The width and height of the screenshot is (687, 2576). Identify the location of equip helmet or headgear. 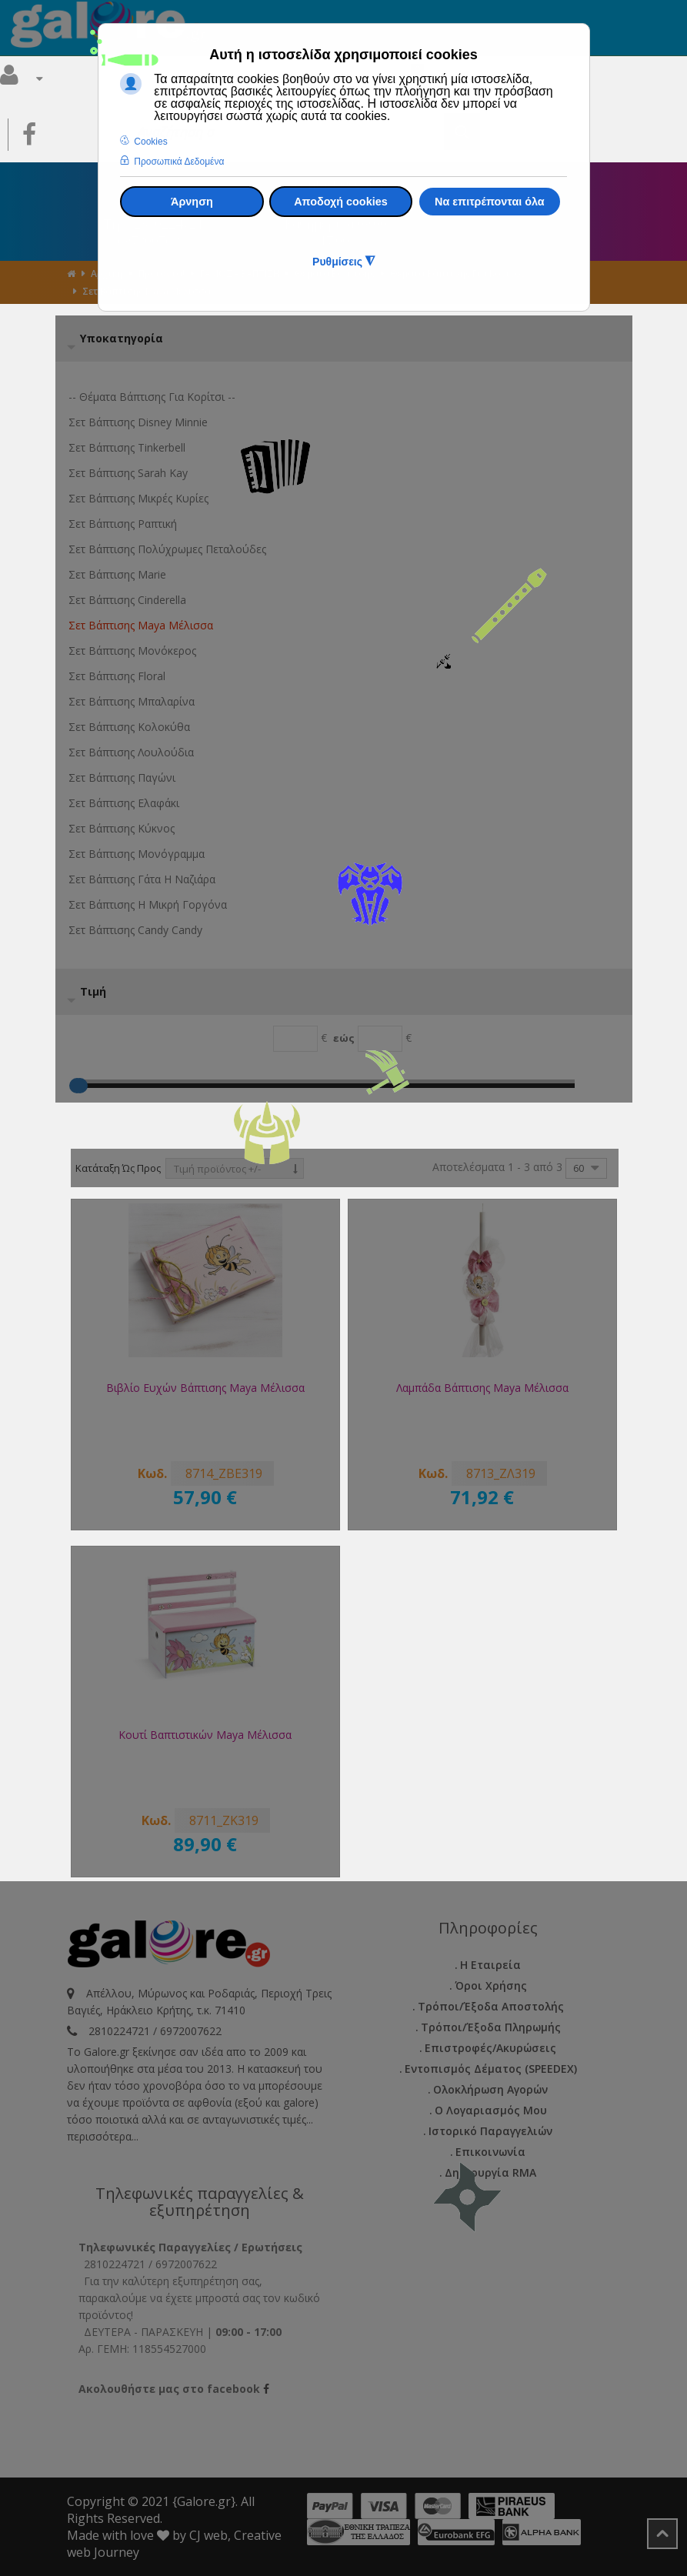
(267, 1133).